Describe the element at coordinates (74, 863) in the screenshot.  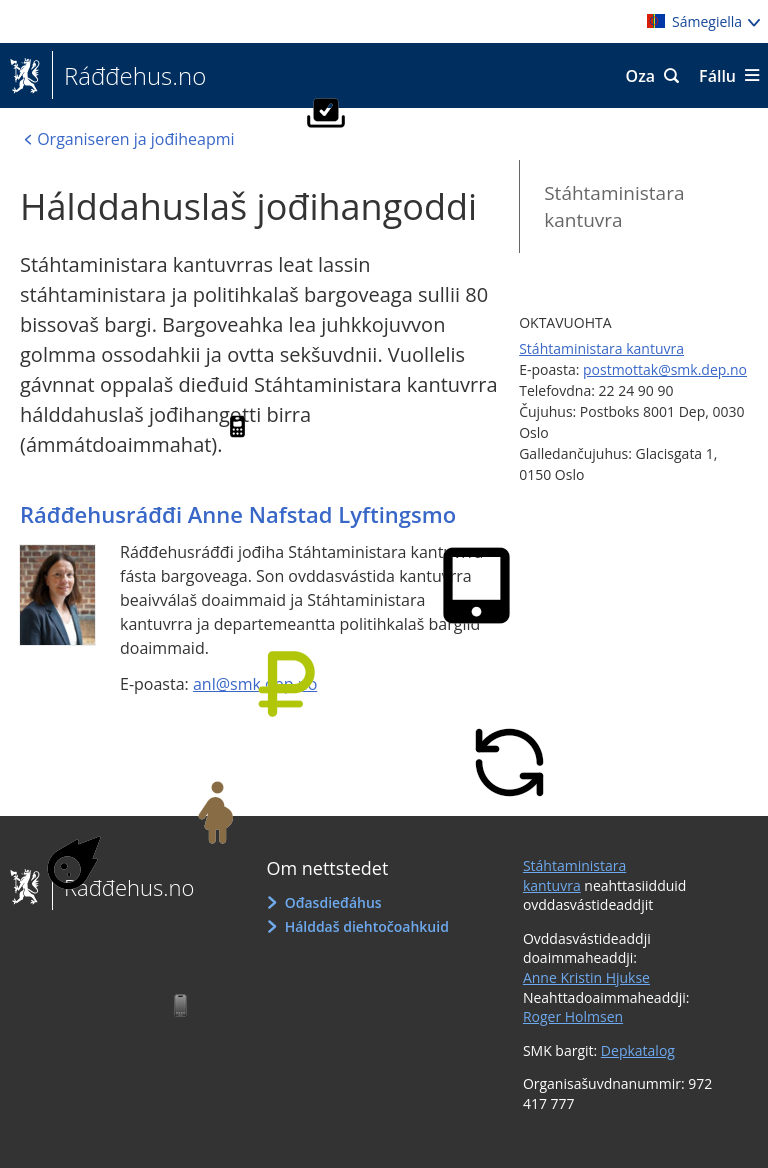
I see `indicates a trending or viral item` at that location.